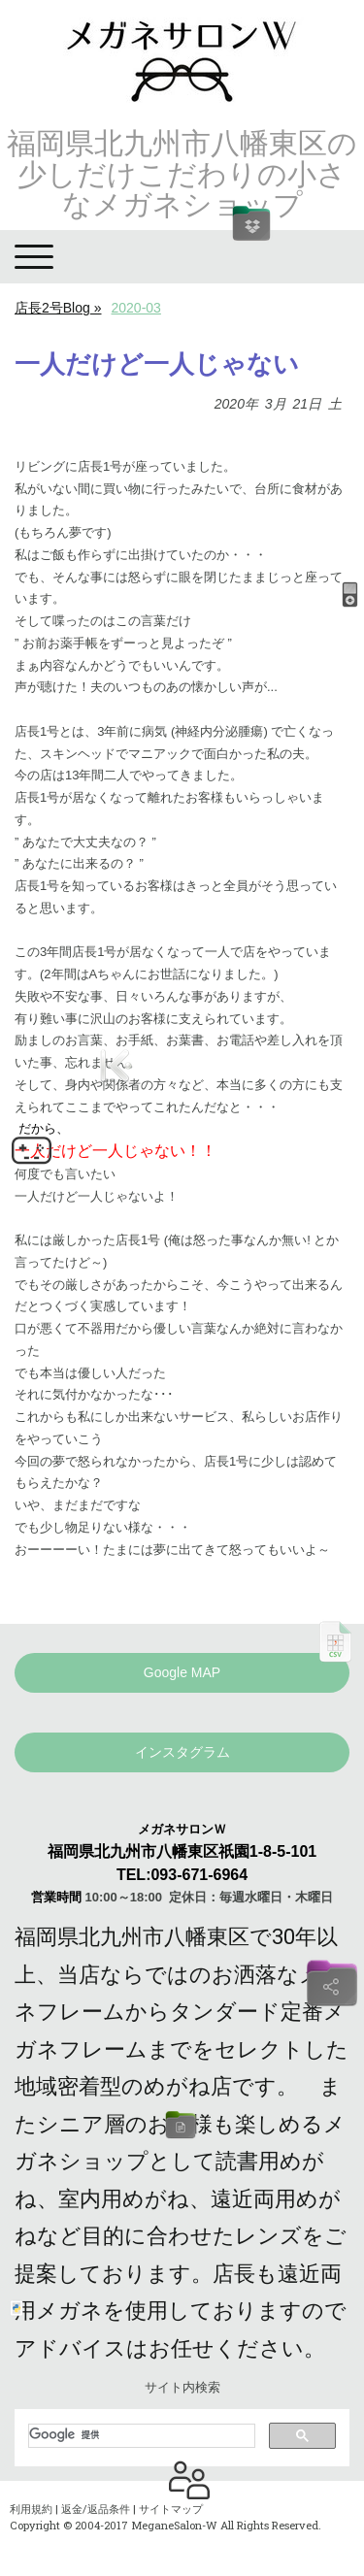 This screenshot has width=364, height=2576. Describe the element at coordinates (251, 223) in the screenshot. I see `open your Dropbox synced folder` at that location.